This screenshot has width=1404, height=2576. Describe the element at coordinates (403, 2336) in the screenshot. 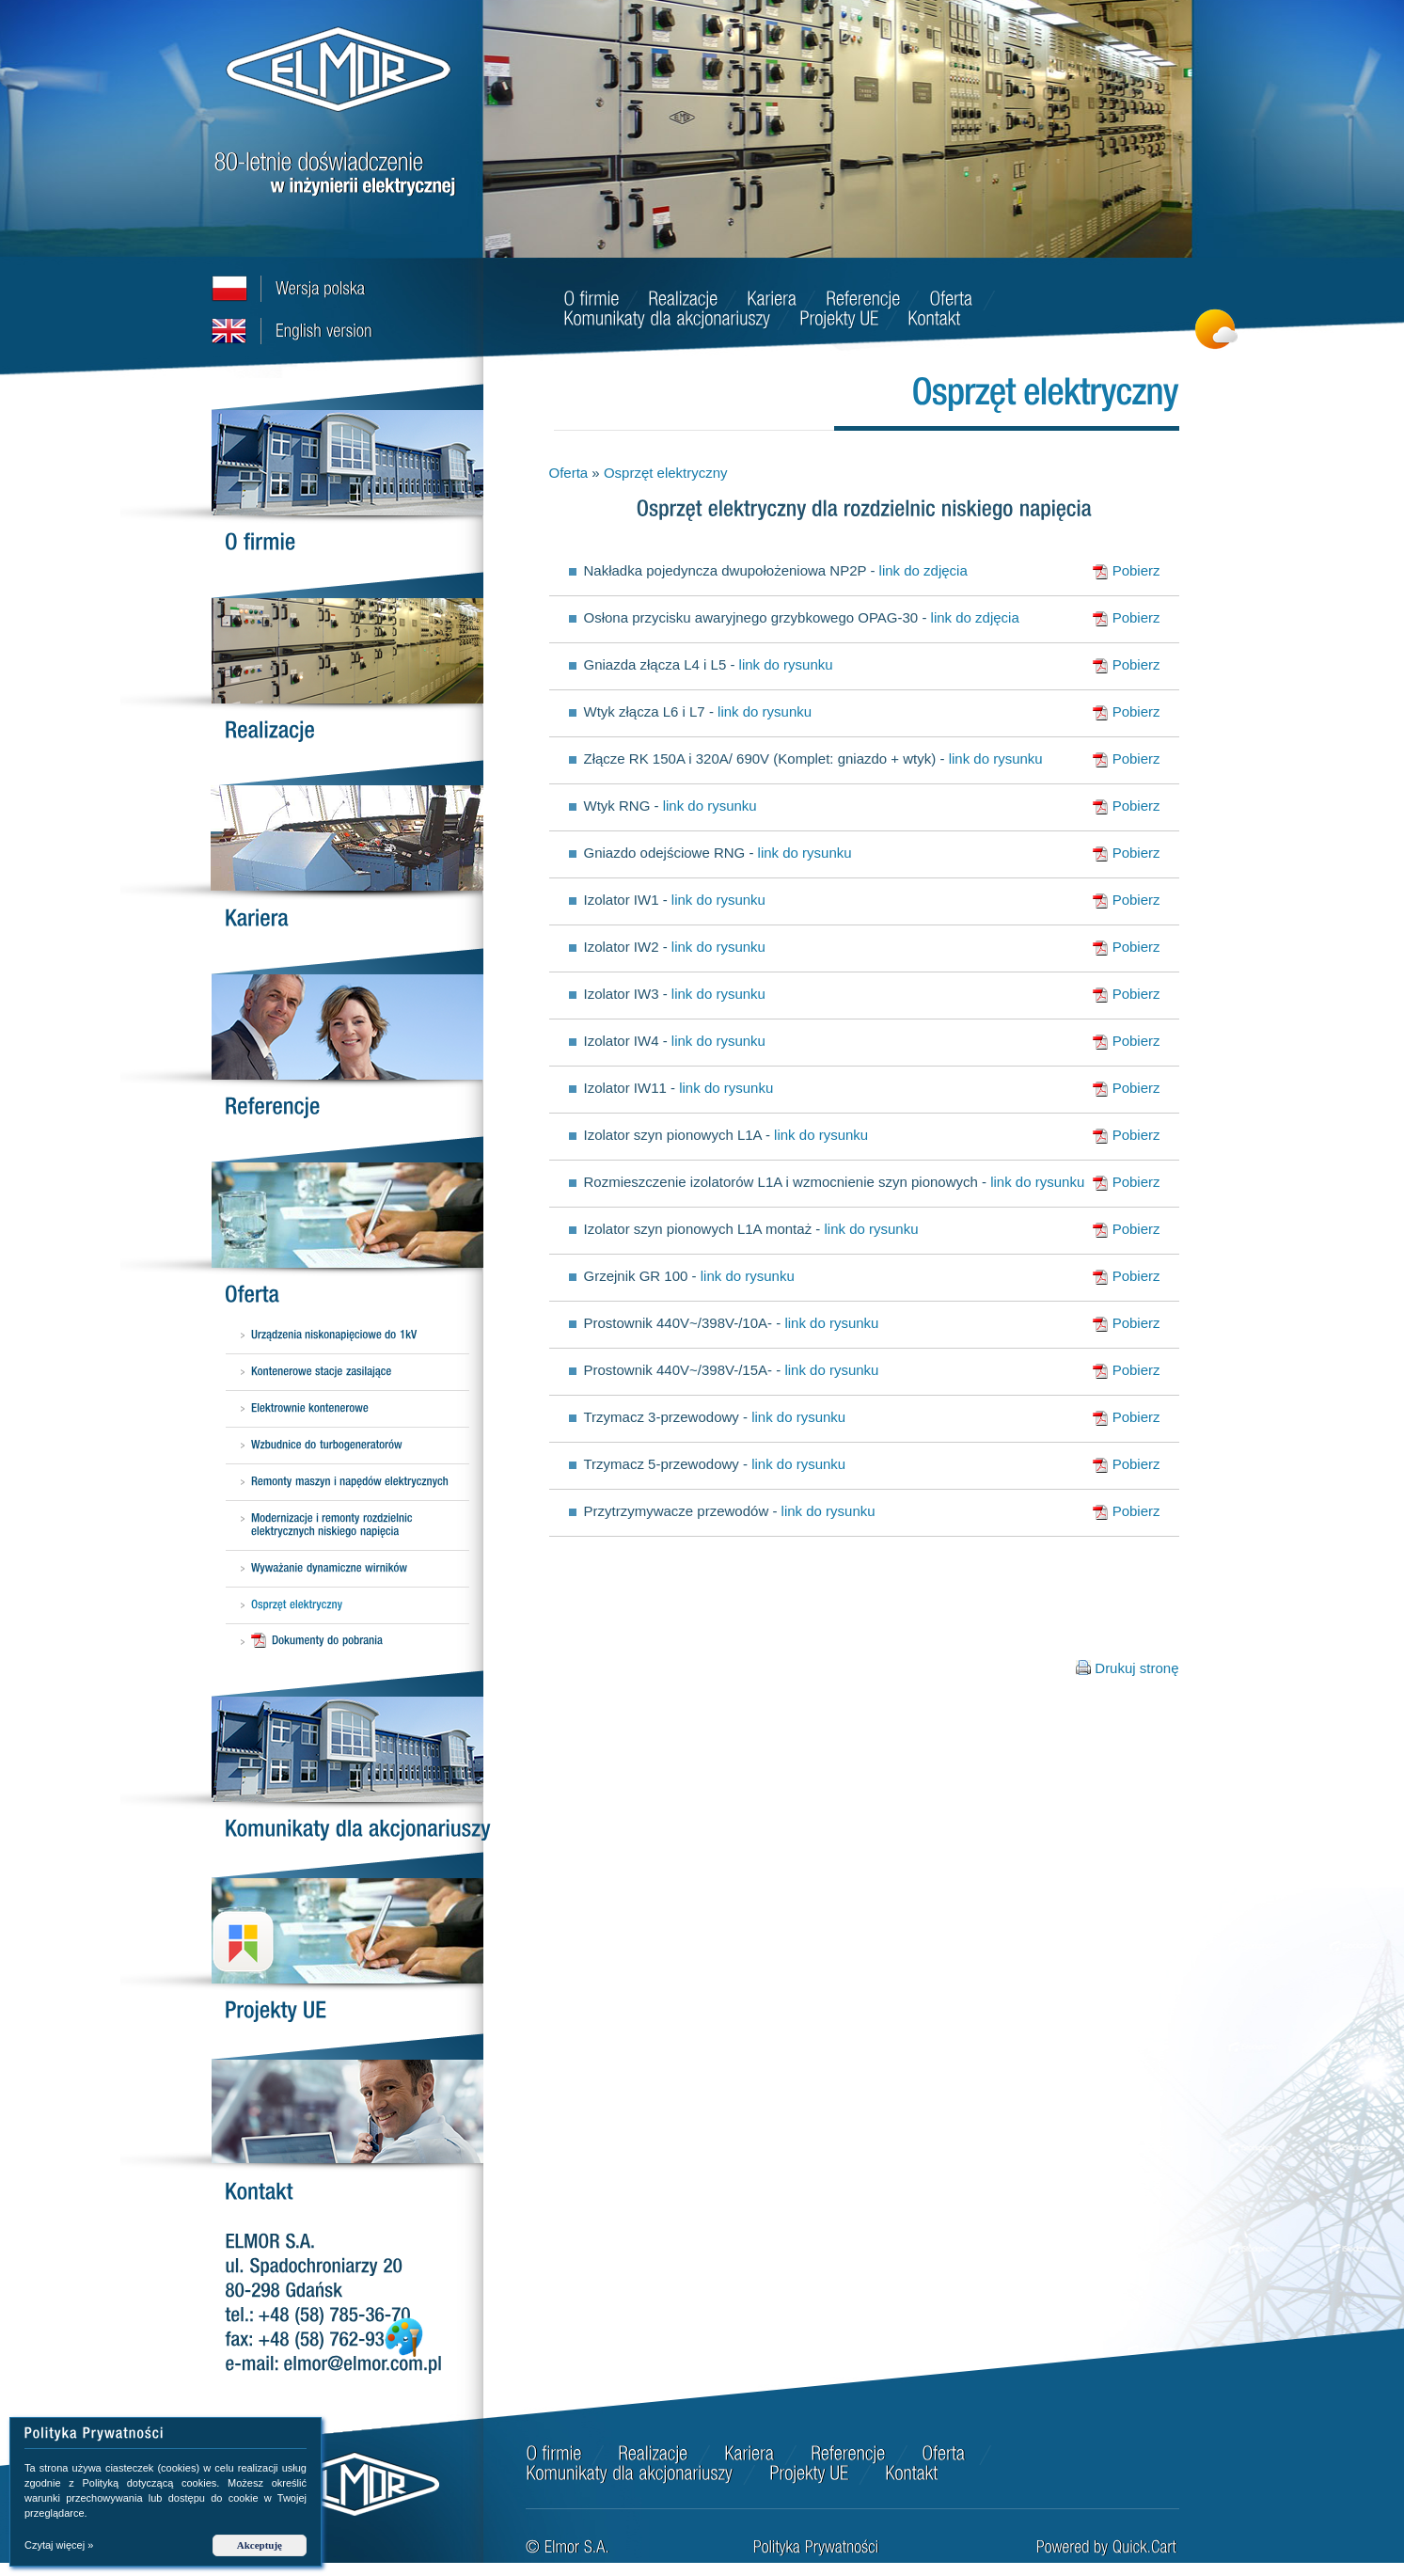

I see `open the paint application` at that location.